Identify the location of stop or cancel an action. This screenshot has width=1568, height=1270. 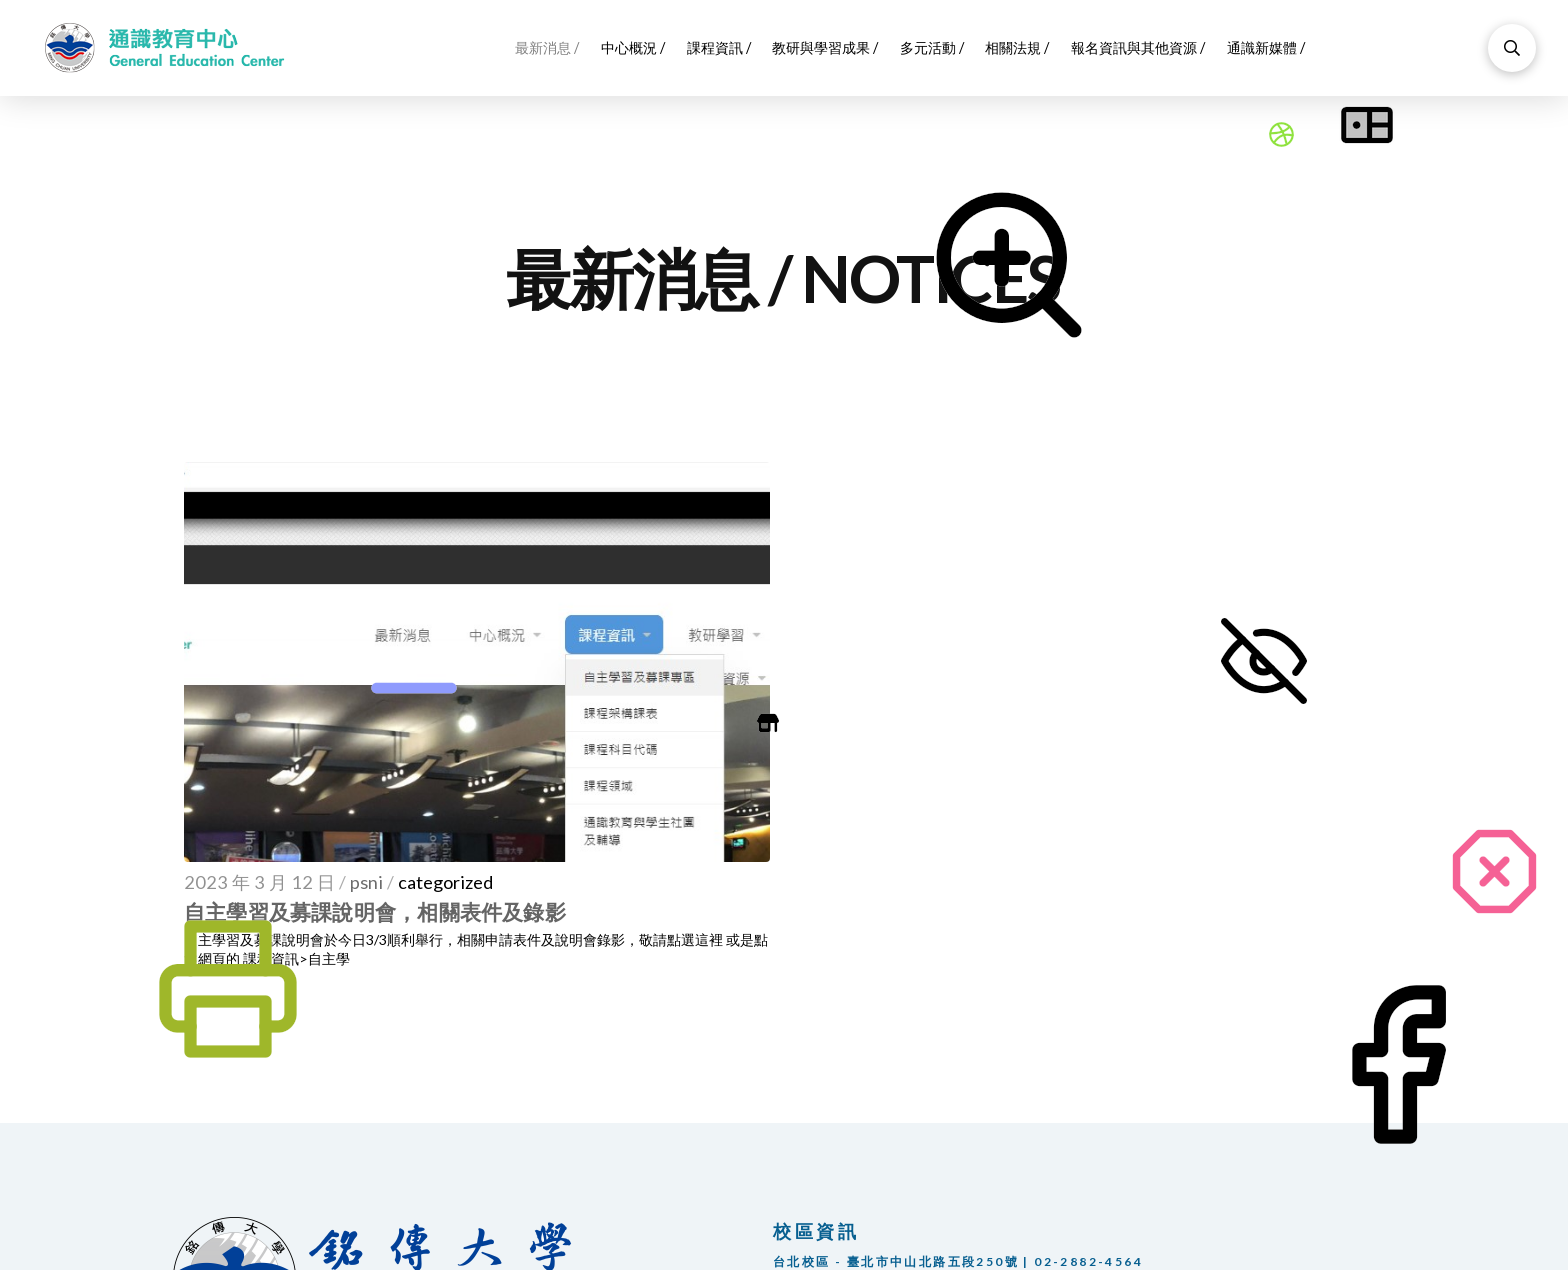
(1494, 871).